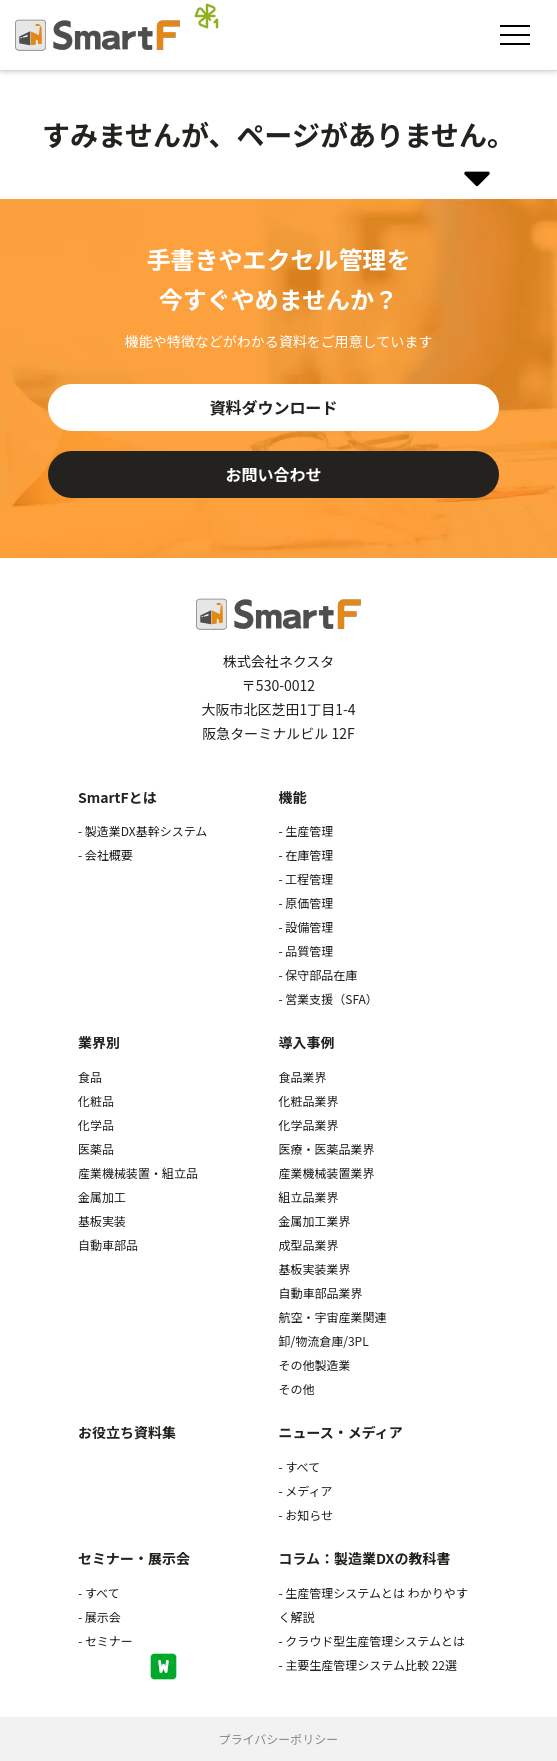 The height and width of the screenshot is (1761, 557). I want to click on expand a dropdown menu, so click(477, 177).